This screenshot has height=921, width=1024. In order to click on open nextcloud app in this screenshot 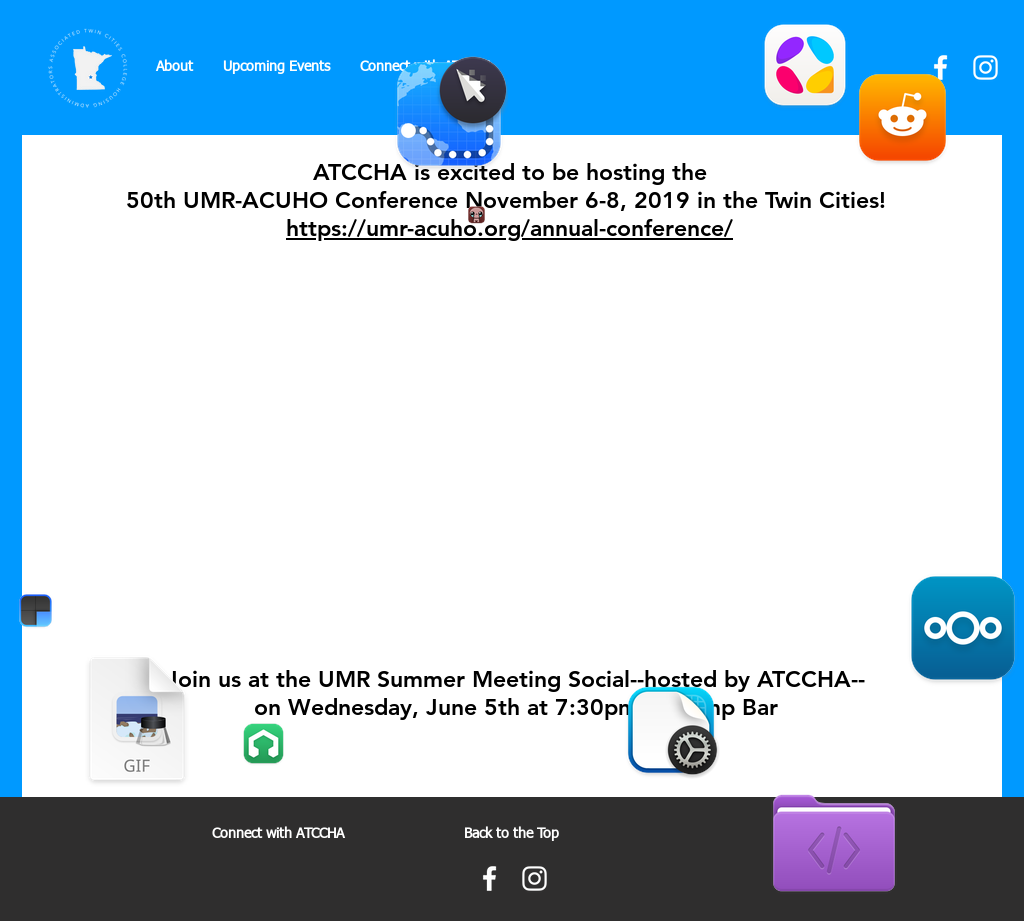, I will do `click(963, 628)`.